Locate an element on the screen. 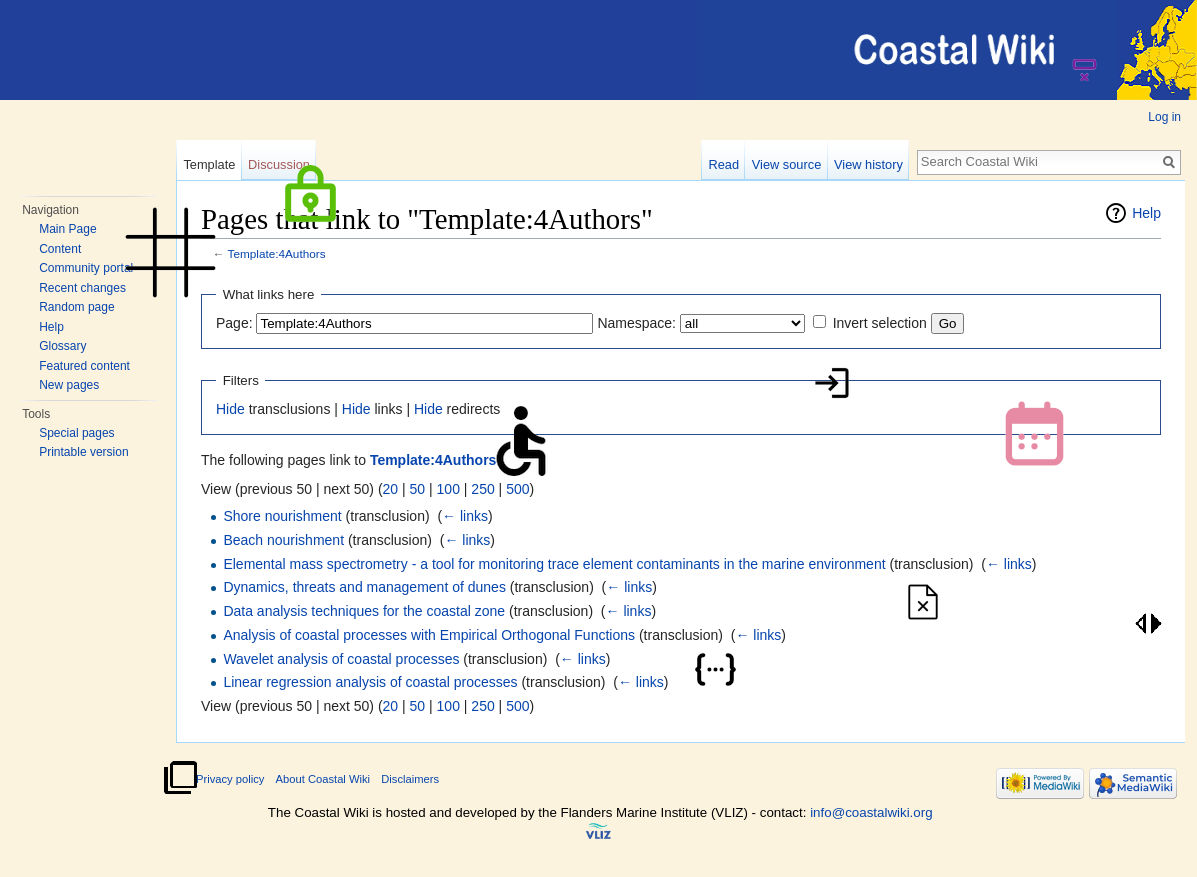 The image size is (1197, 877). access security or password settings is located at coordinates (310, 196).